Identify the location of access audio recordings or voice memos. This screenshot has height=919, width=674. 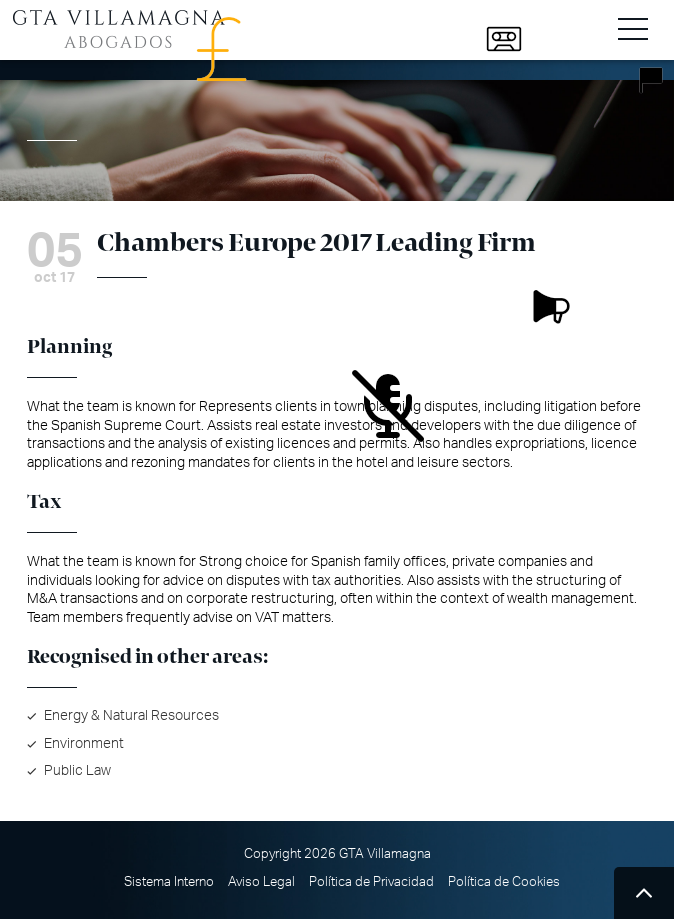
(504, 39).